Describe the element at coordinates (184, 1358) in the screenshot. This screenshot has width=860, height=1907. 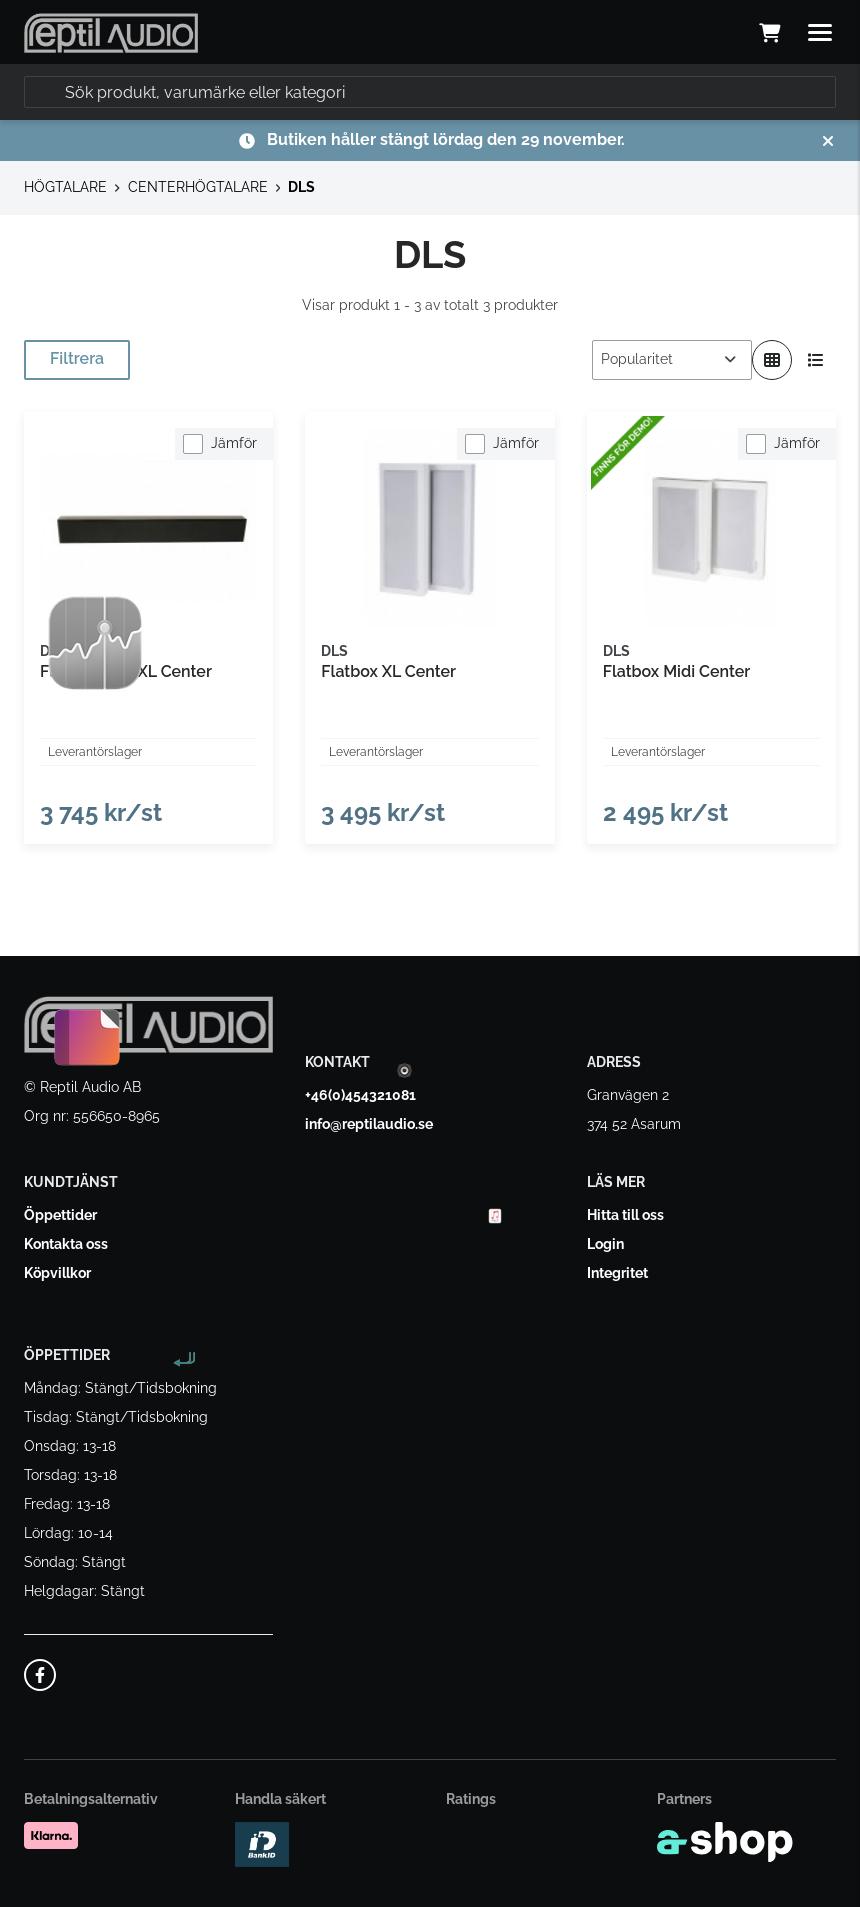
I see `reply to all recipients of an email` at that location.